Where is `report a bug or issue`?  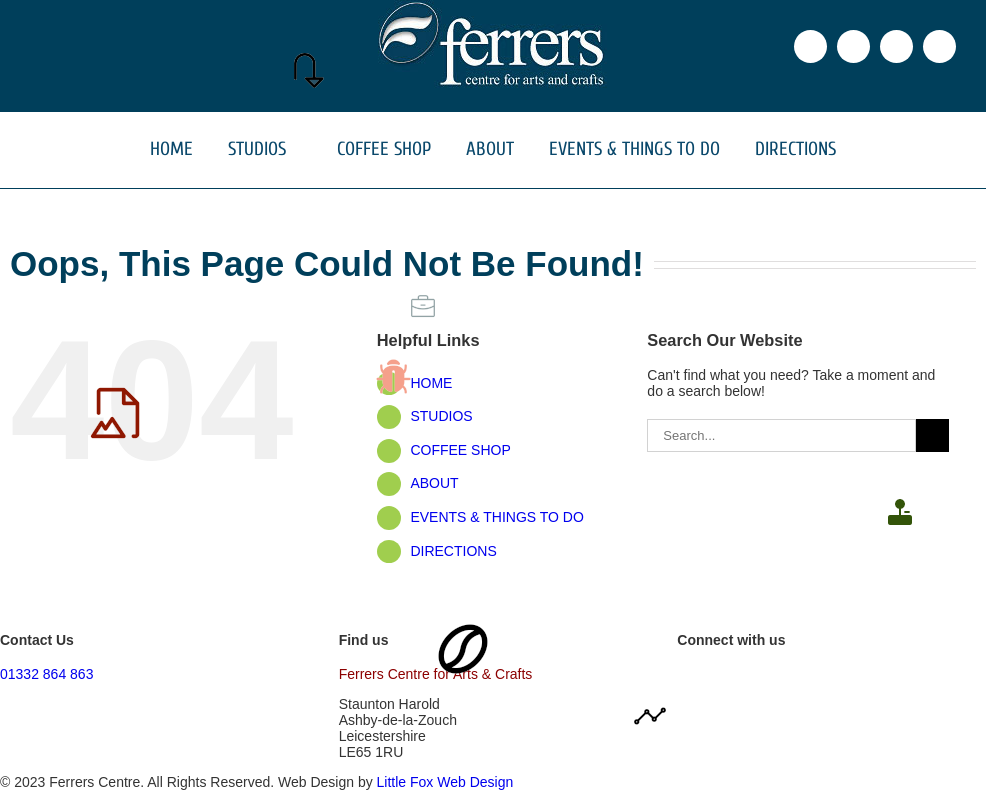
report a bug or issue is located at coordinates (393, 376).